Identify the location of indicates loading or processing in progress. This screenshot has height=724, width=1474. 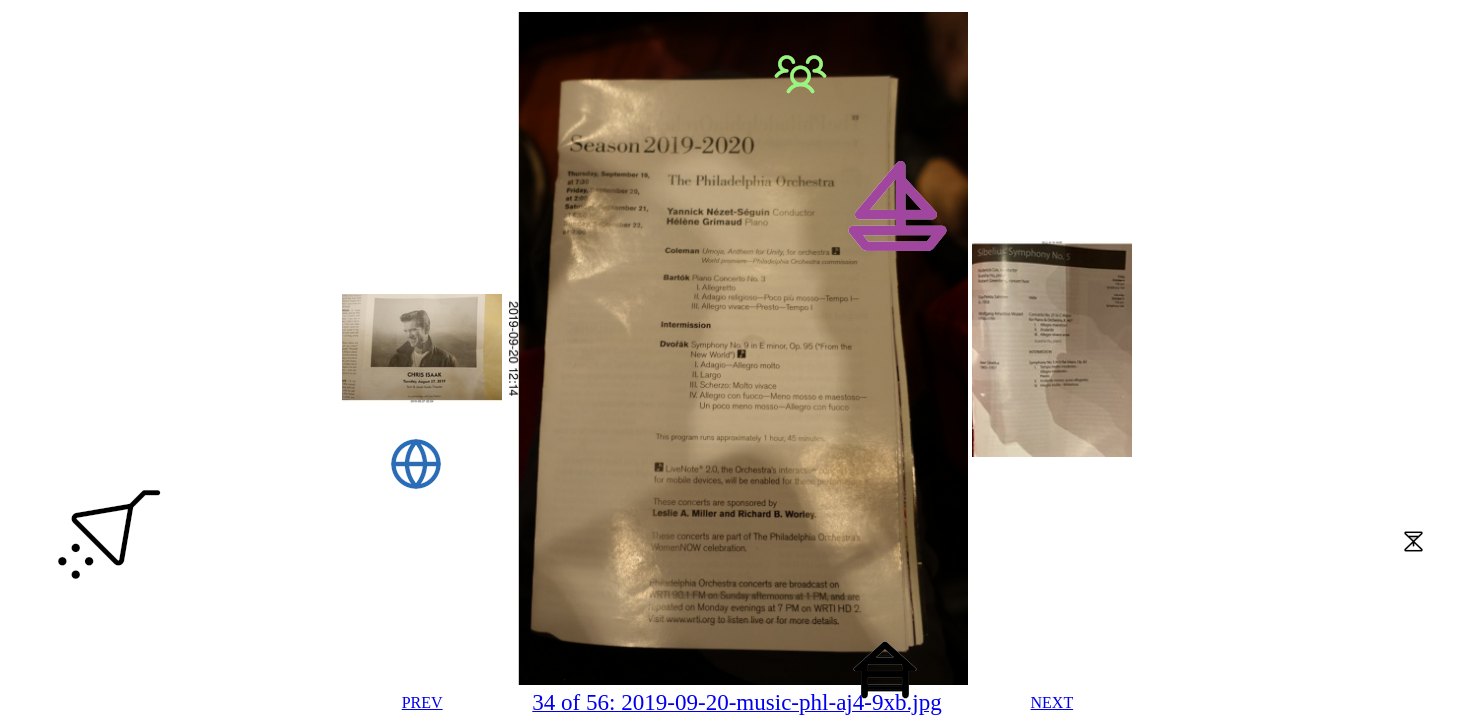
(1413, 541).